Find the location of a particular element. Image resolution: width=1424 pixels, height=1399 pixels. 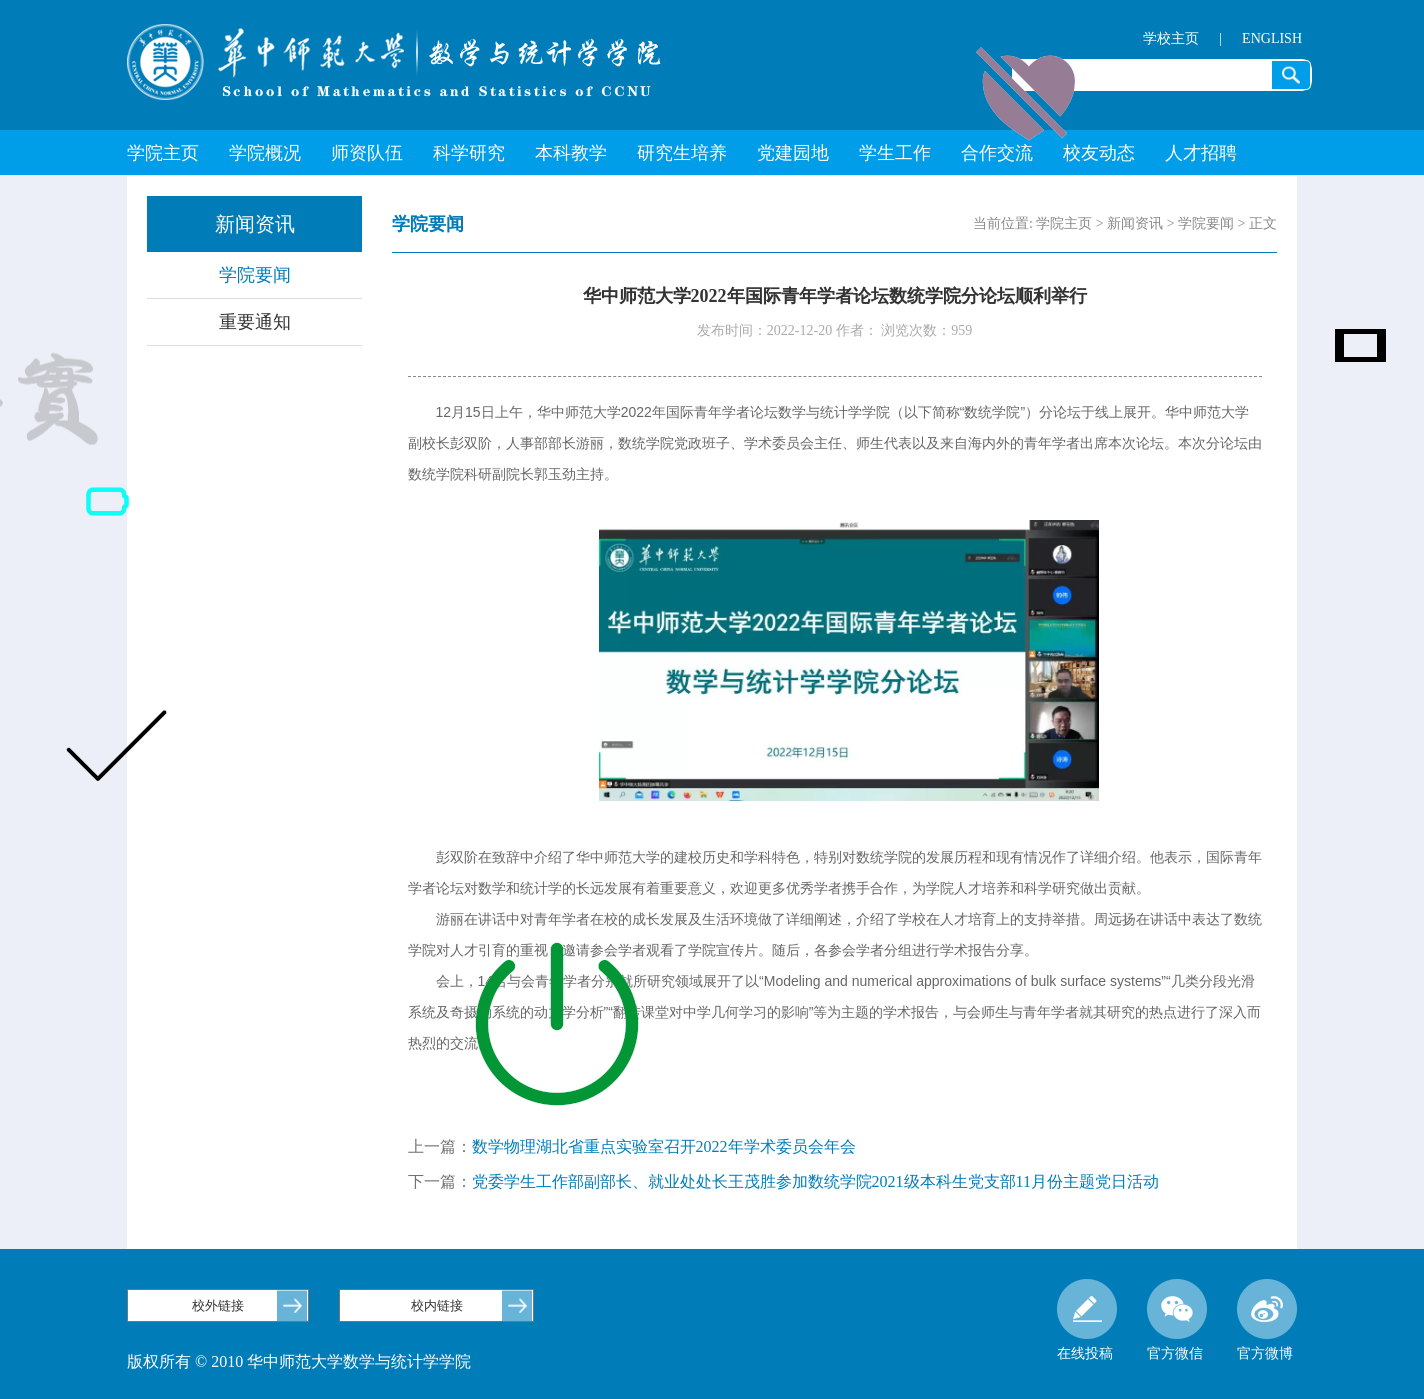

remove from favorites is located at coordinates (1025, 94).